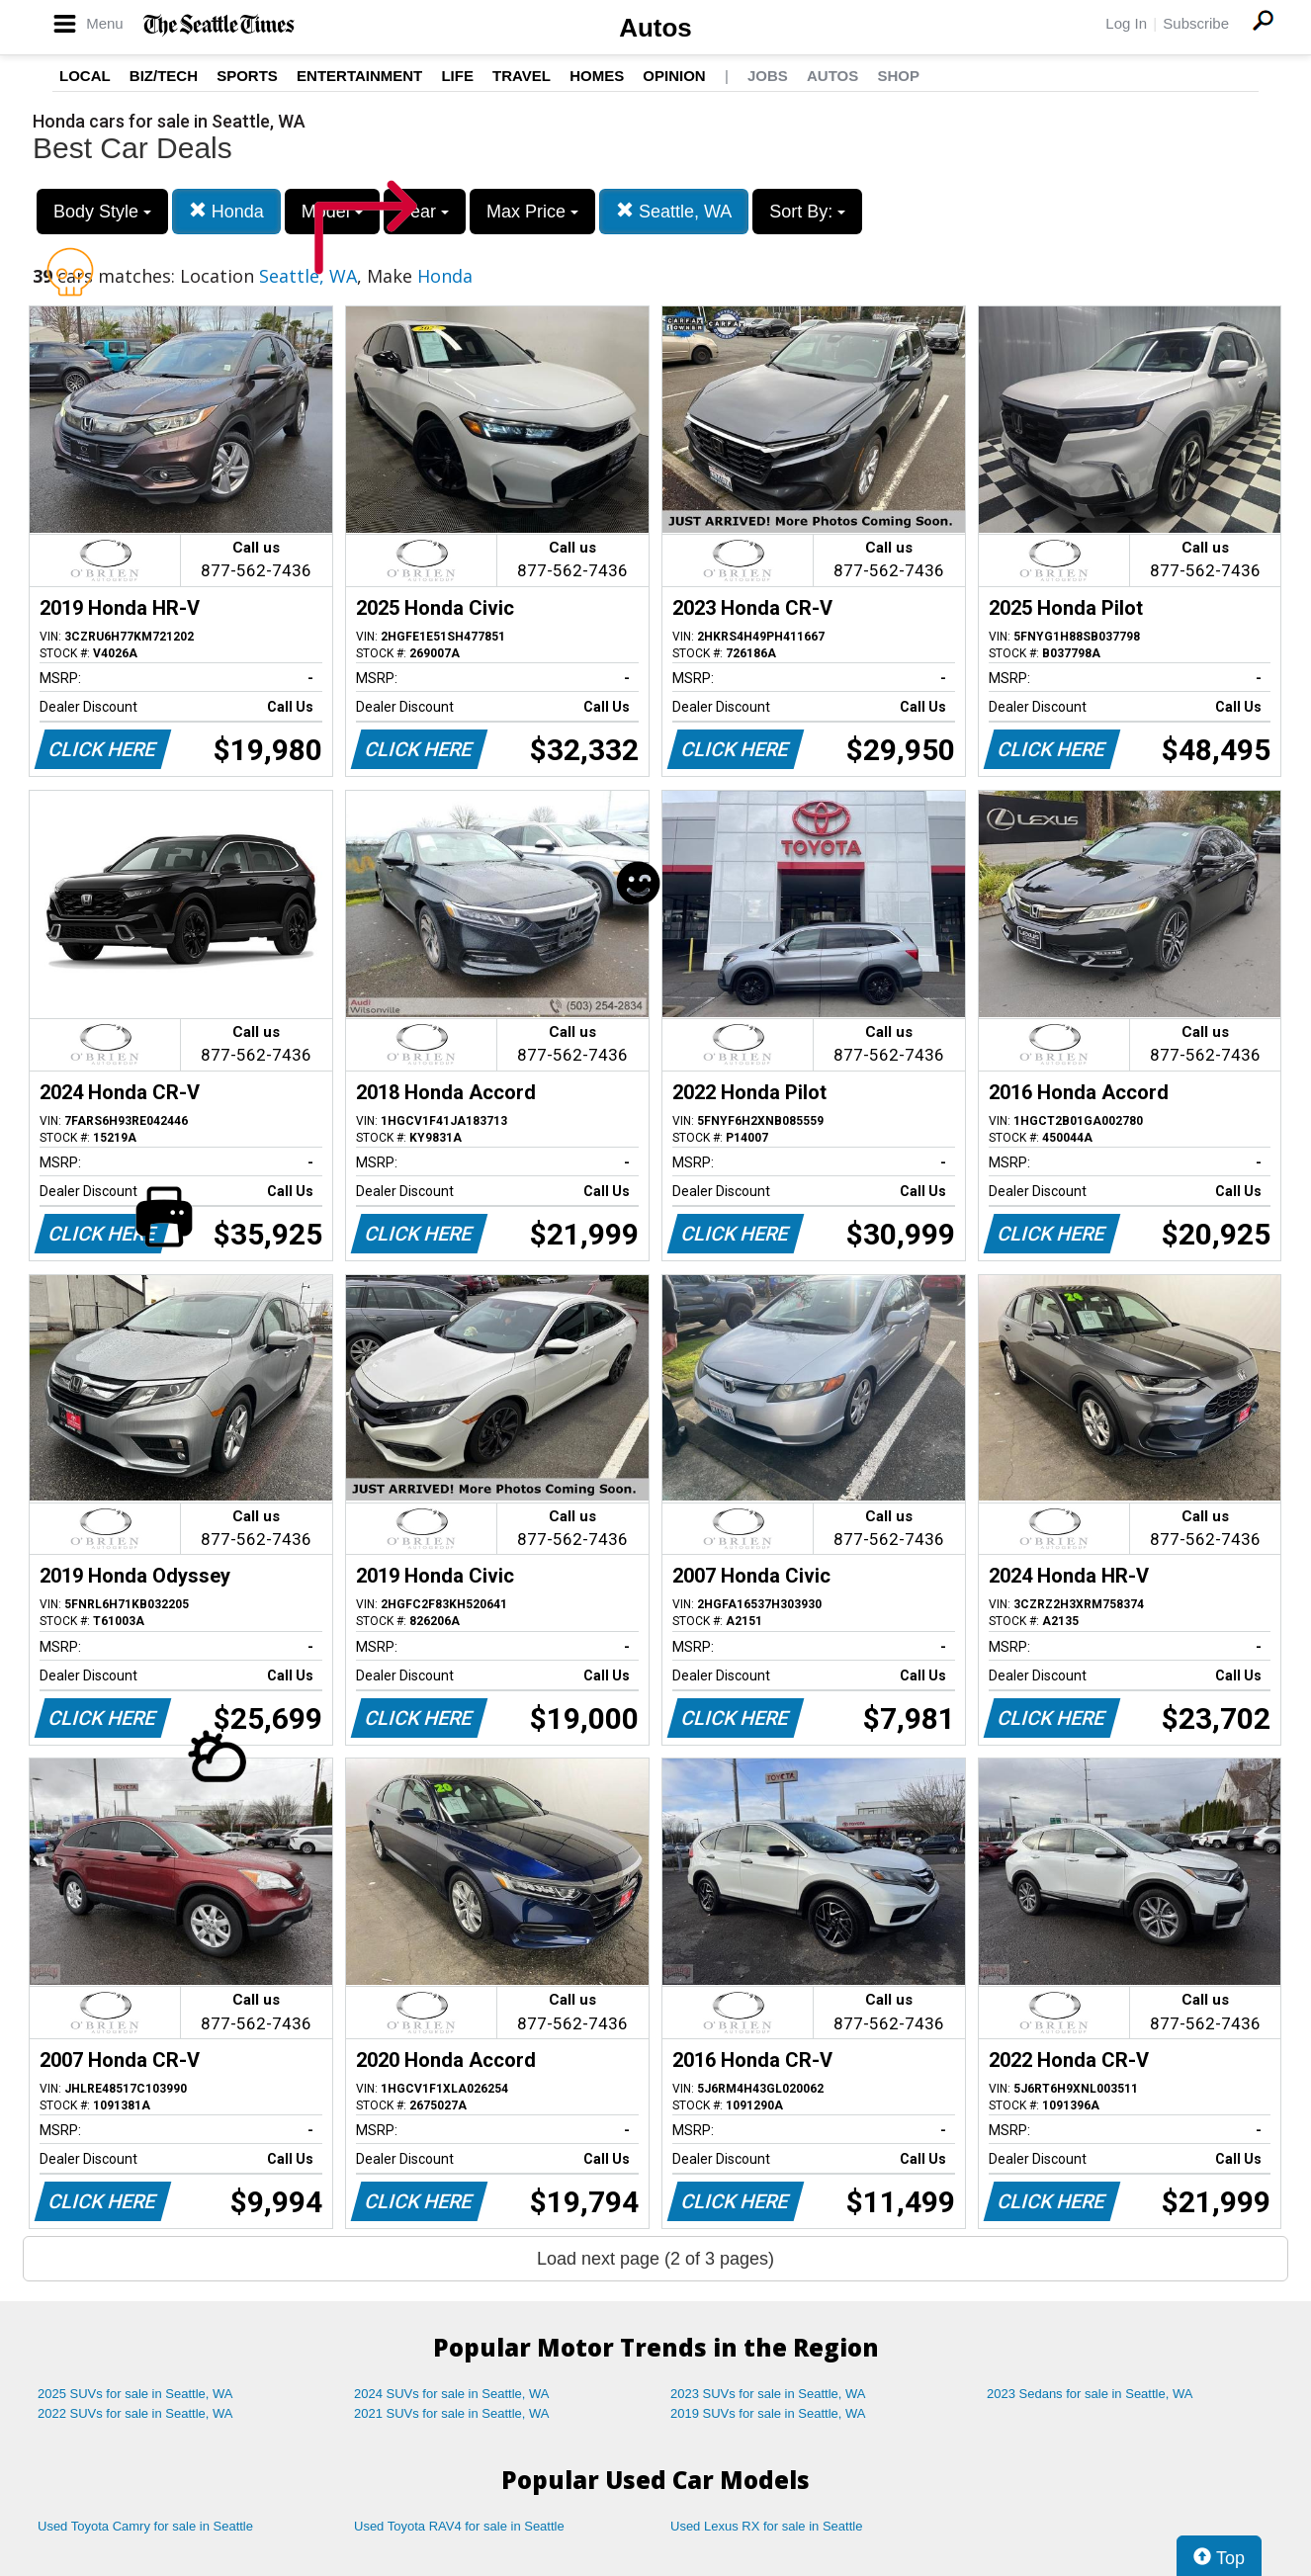 The image size is (1311, 2576). Describe the element at coordinates (366, 227) in the screenshot. I see `forward or share content` at that location.